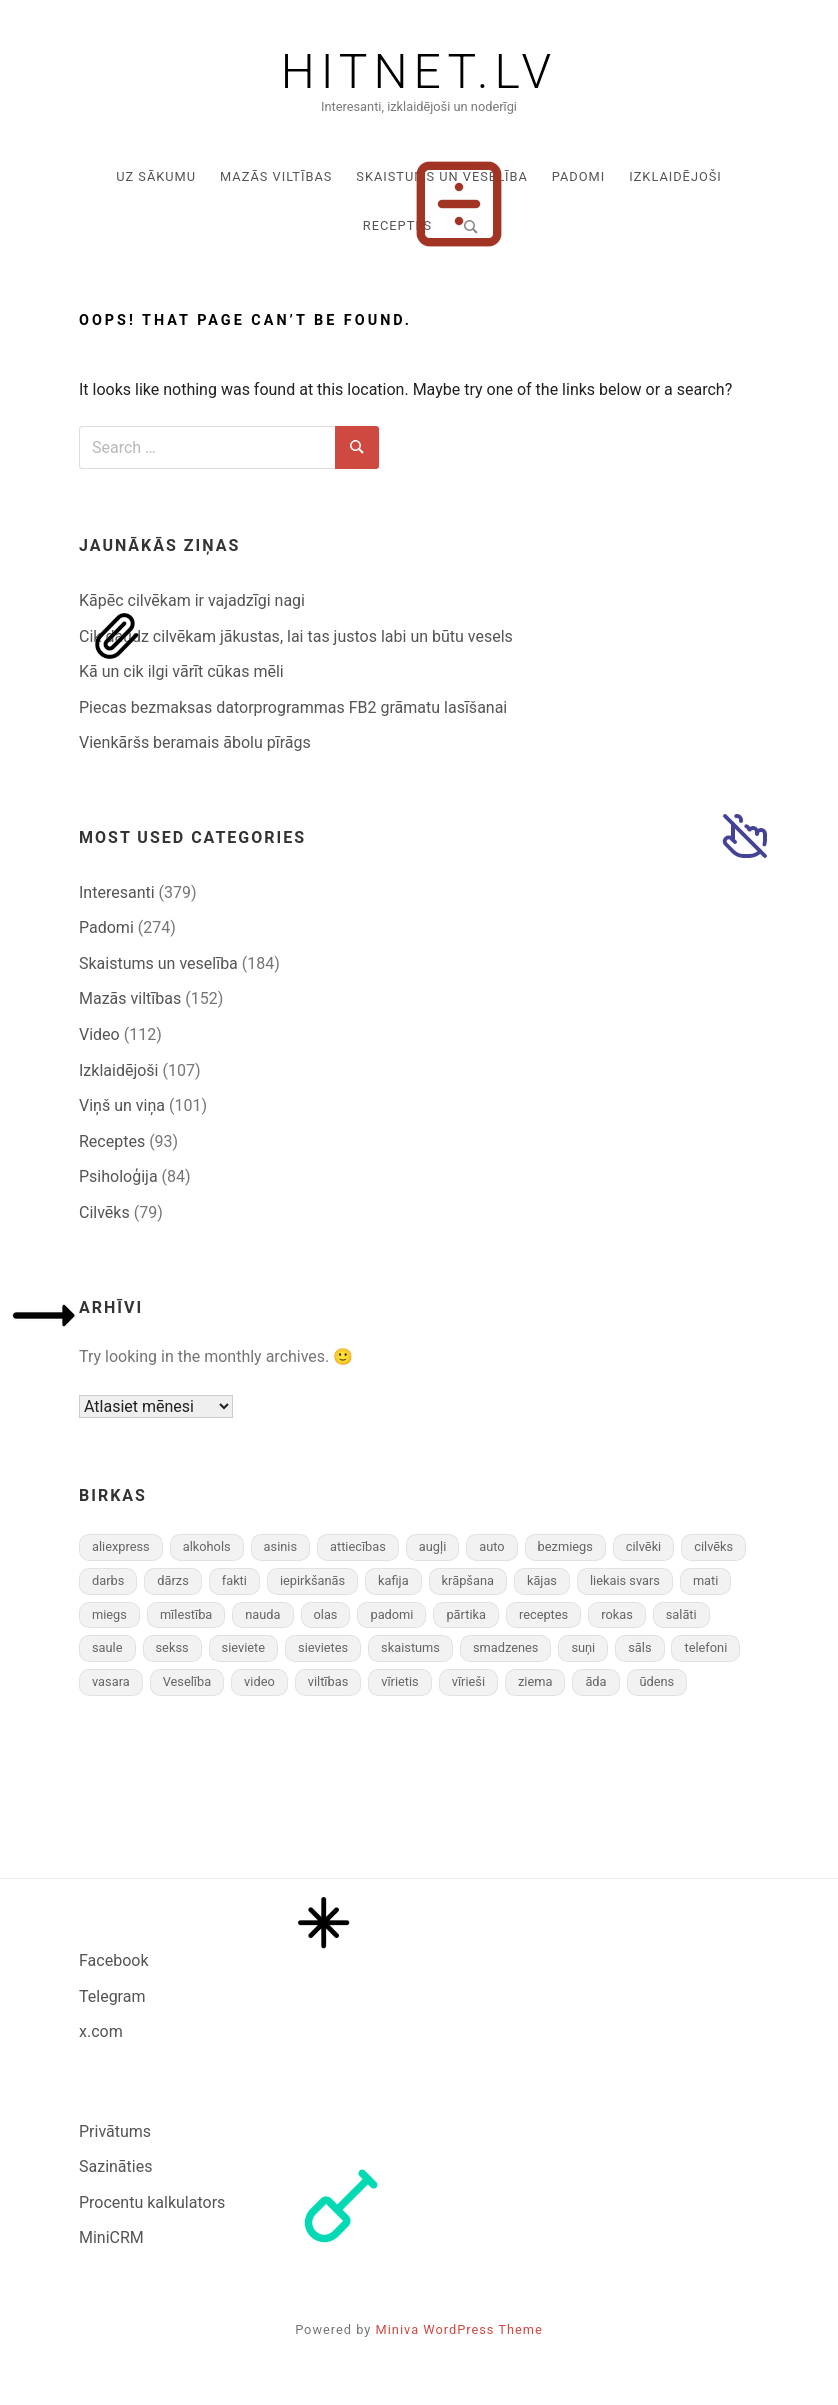 The width and height of the screenshot is (838, 2405). Describe the element at coordinates (459, 204) in the screenshot. I see `perform a division calculation` at that location.